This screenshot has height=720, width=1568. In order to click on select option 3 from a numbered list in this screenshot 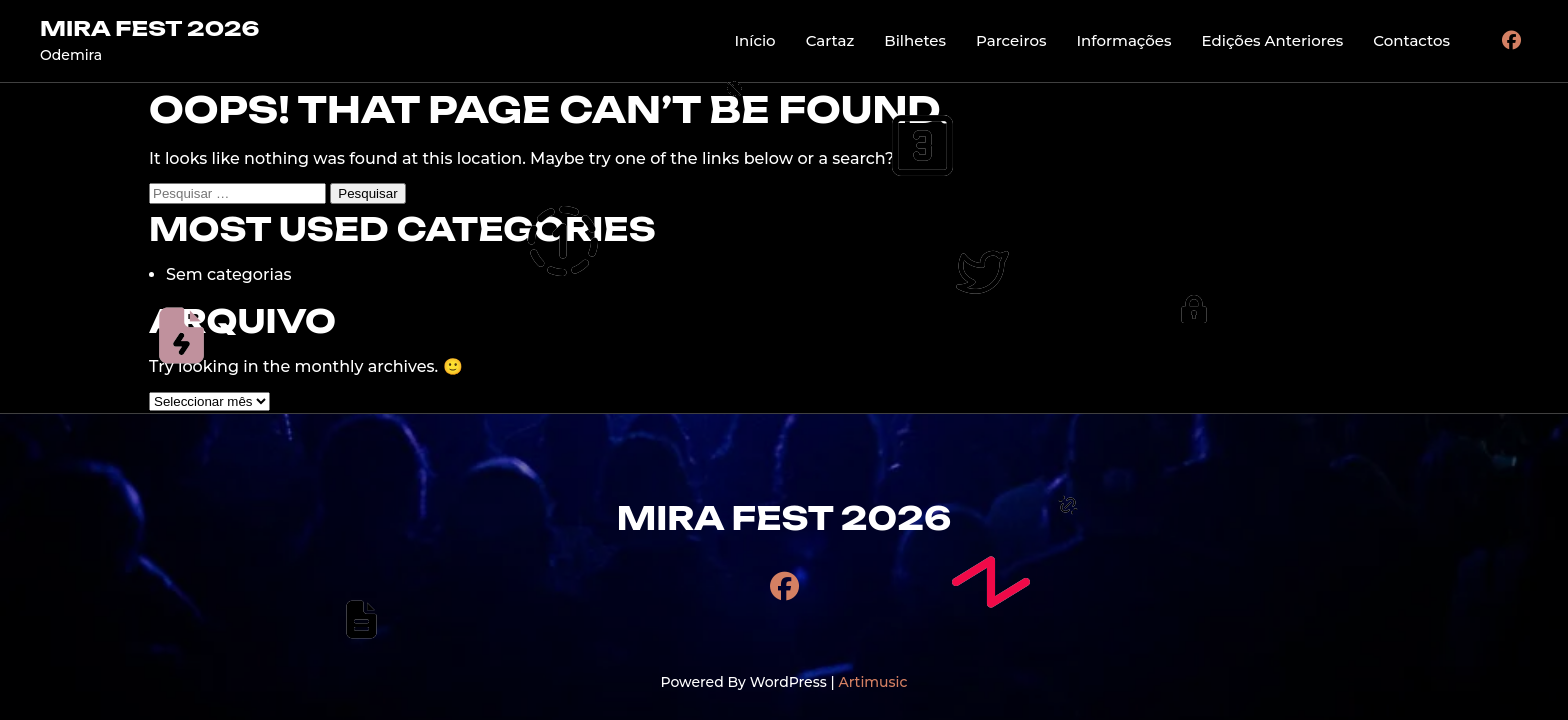, I will do `click(922, 145)`.